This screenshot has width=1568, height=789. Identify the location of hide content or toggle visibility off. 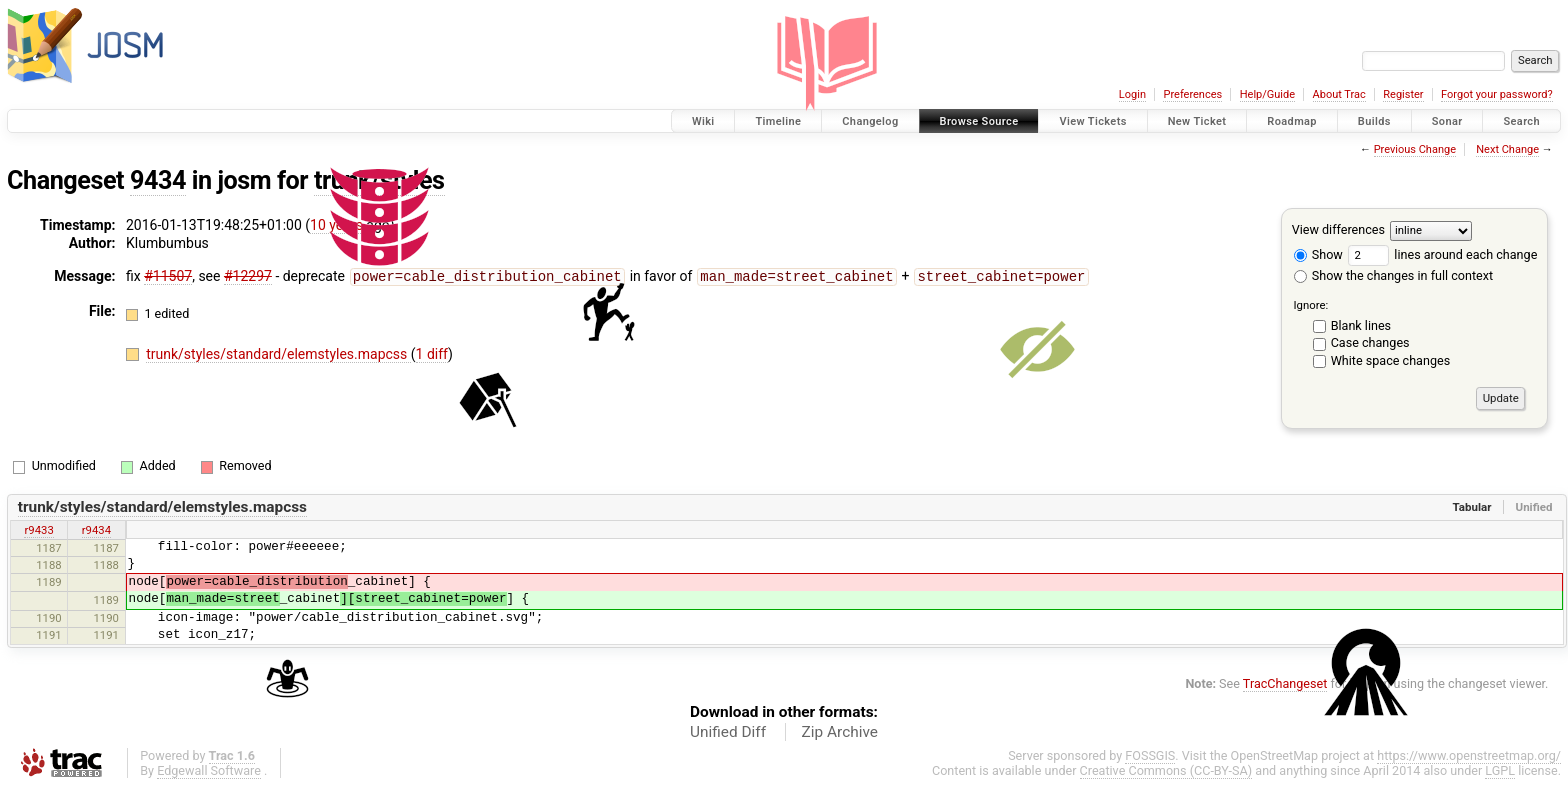
(1037, 349).